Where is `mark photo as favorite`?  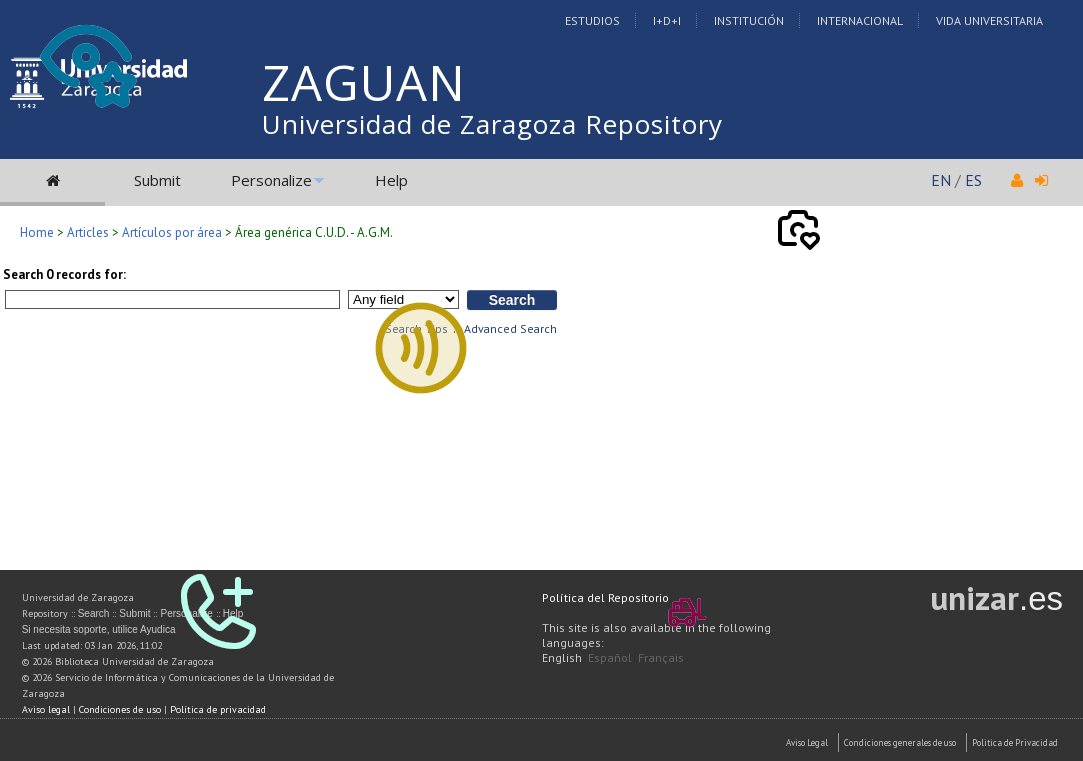
mark photo as favorite is located at coordinates (798, 228).